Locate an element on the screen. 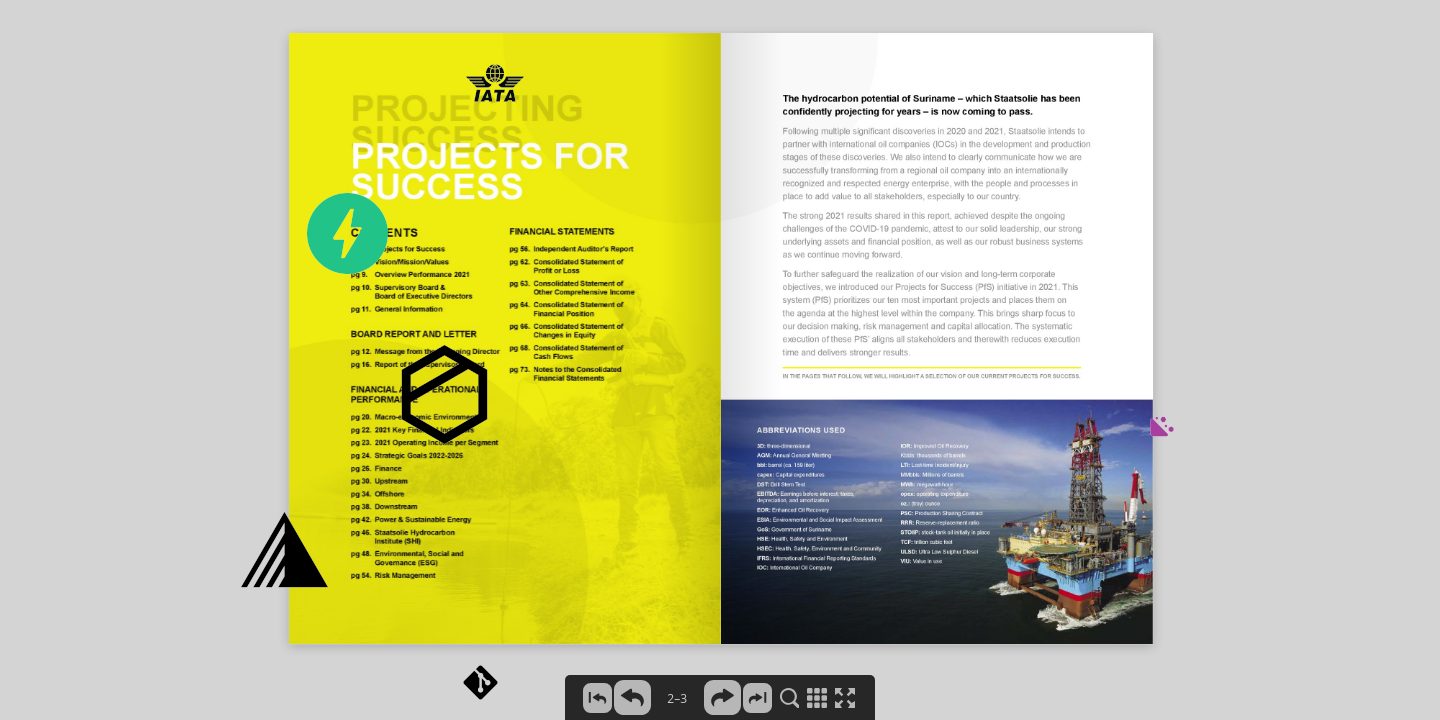 The width and height of the screenshot is (1440, 720). international air transport association logo is located at coordinates (495, 83).